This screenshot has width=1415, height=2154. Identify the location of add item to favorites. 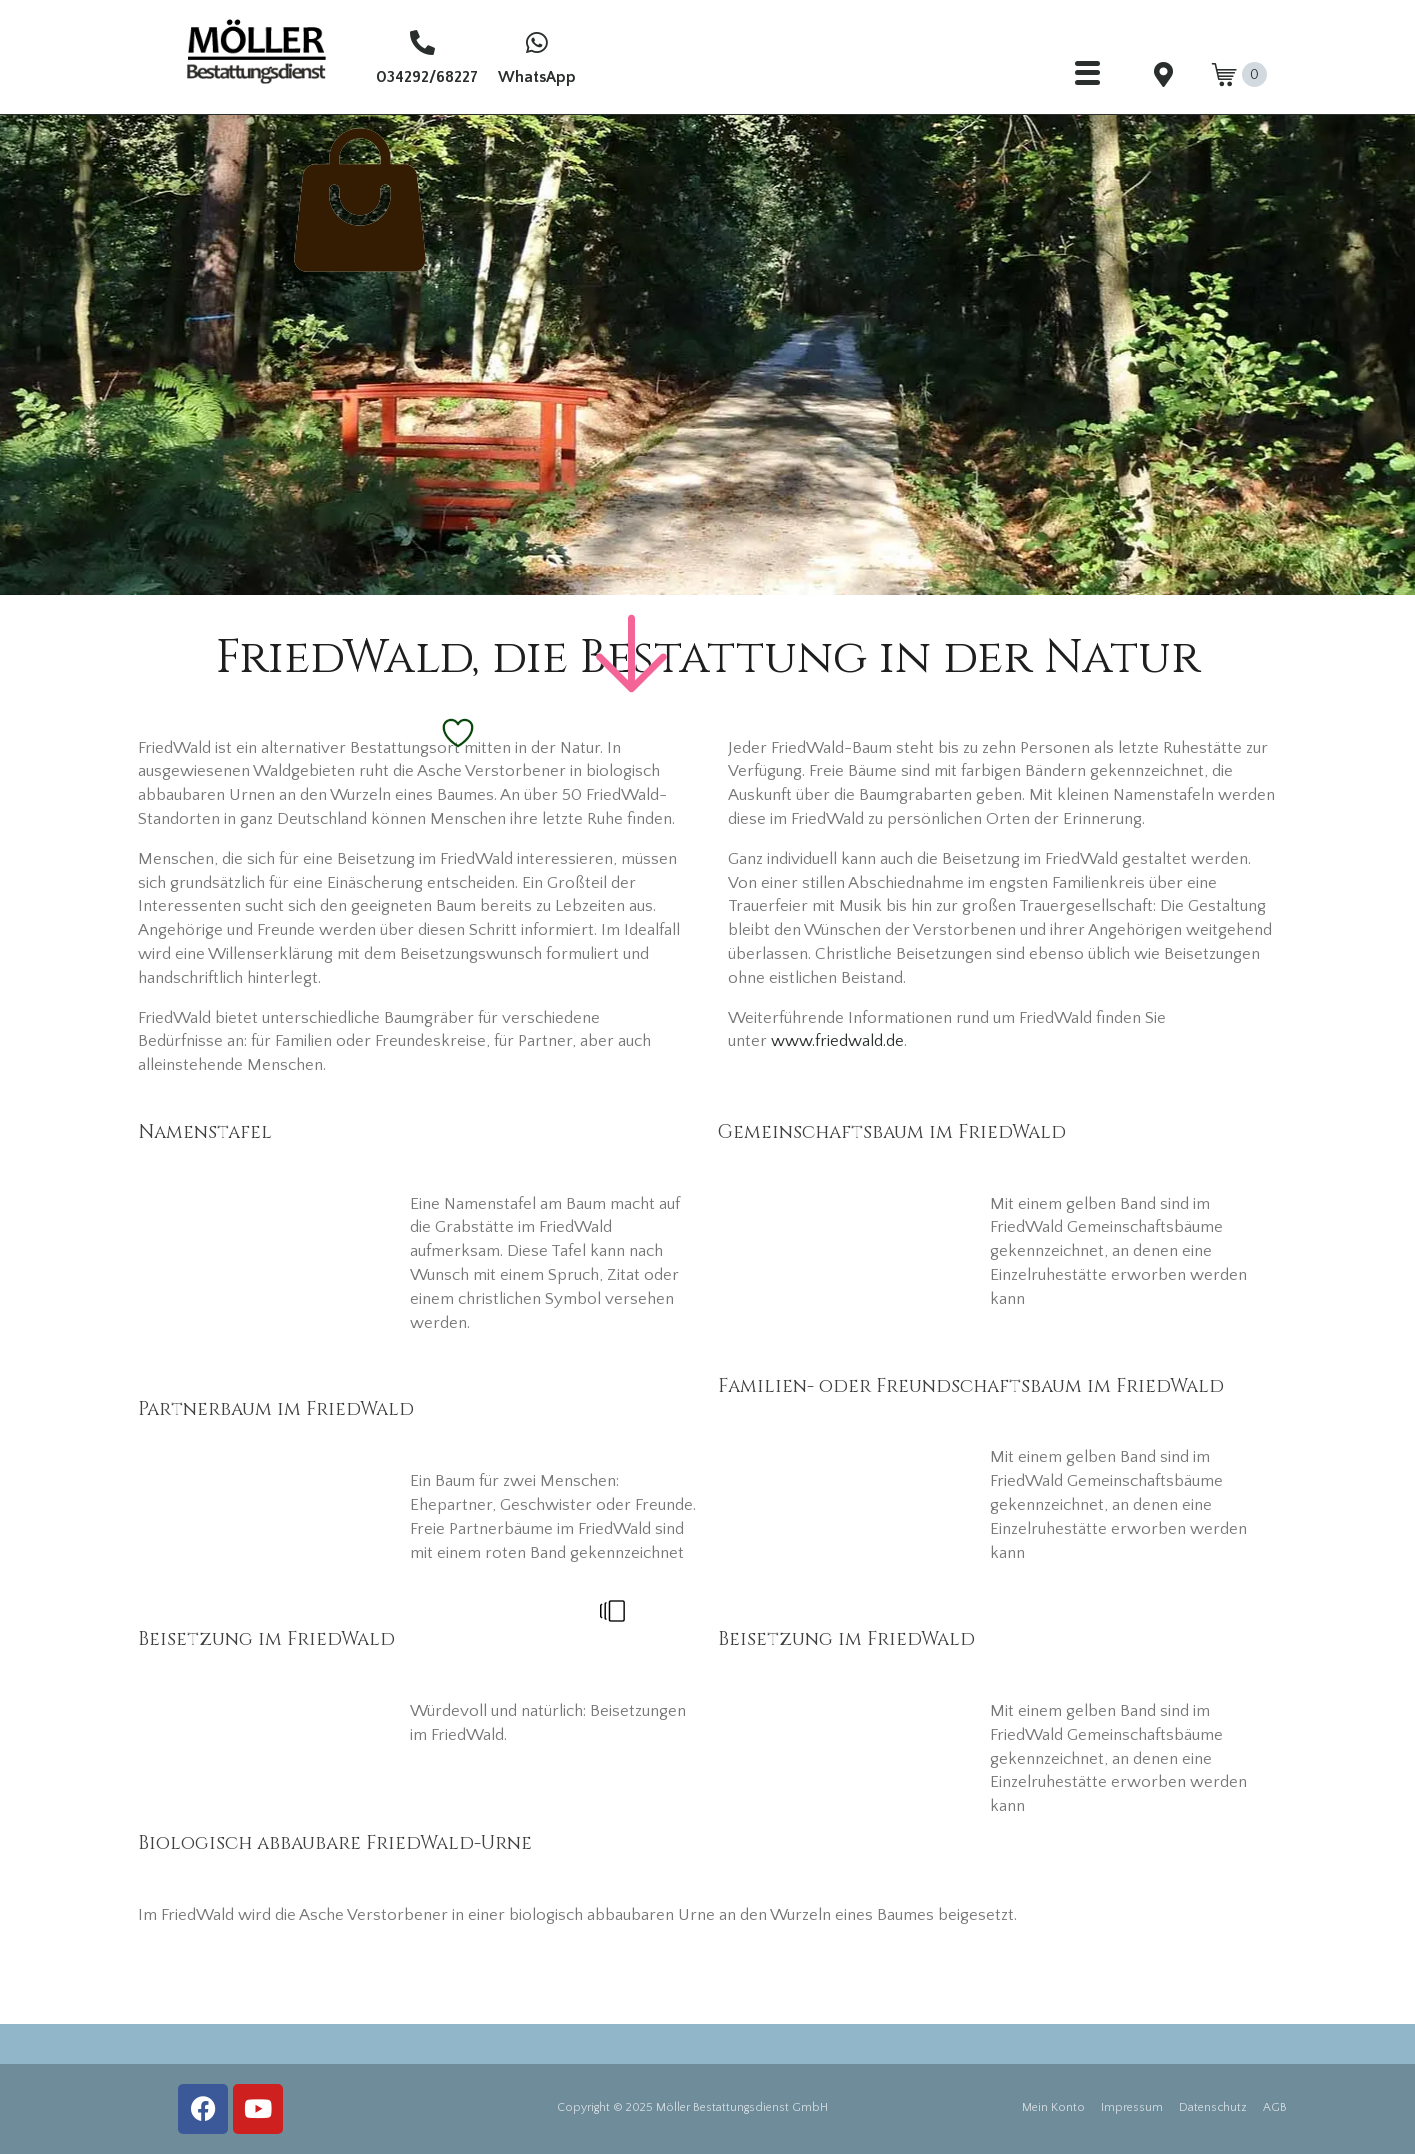
(458, 733).